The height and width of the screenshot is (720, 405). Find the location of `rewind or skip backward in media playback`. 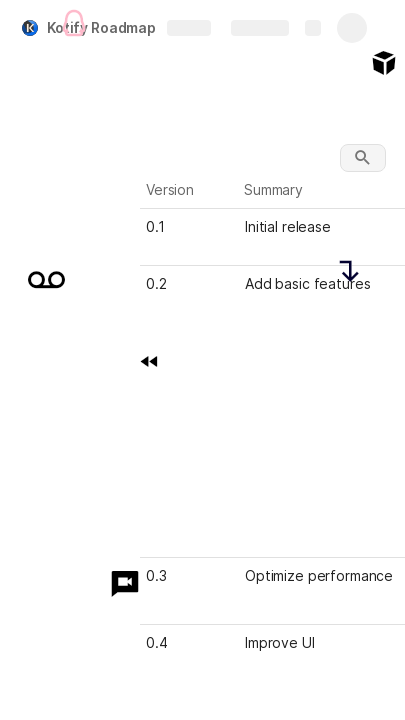

rewind or skip backward in media playback is located at coordinates (149, 361).